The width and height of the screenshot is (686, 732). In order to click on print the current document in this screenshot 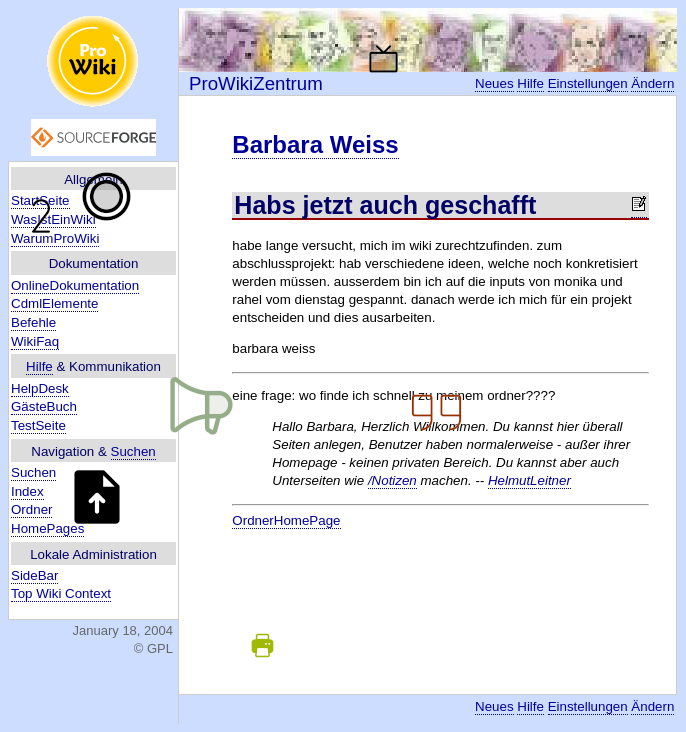, I will do `click(262, 645)`.